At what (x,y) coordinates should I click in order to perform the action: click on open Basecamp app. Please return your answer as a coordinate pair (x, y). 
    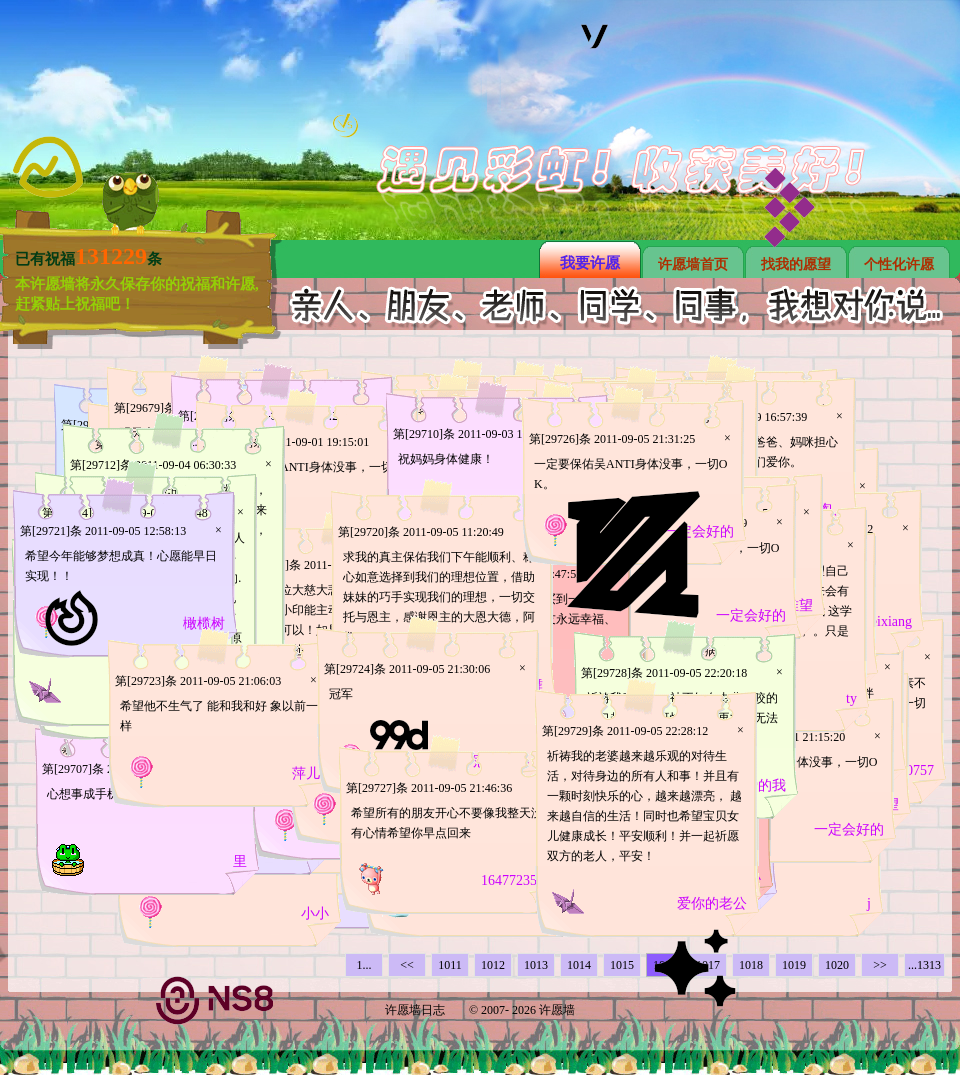
    Looking at the image, I should click on (48, 167).